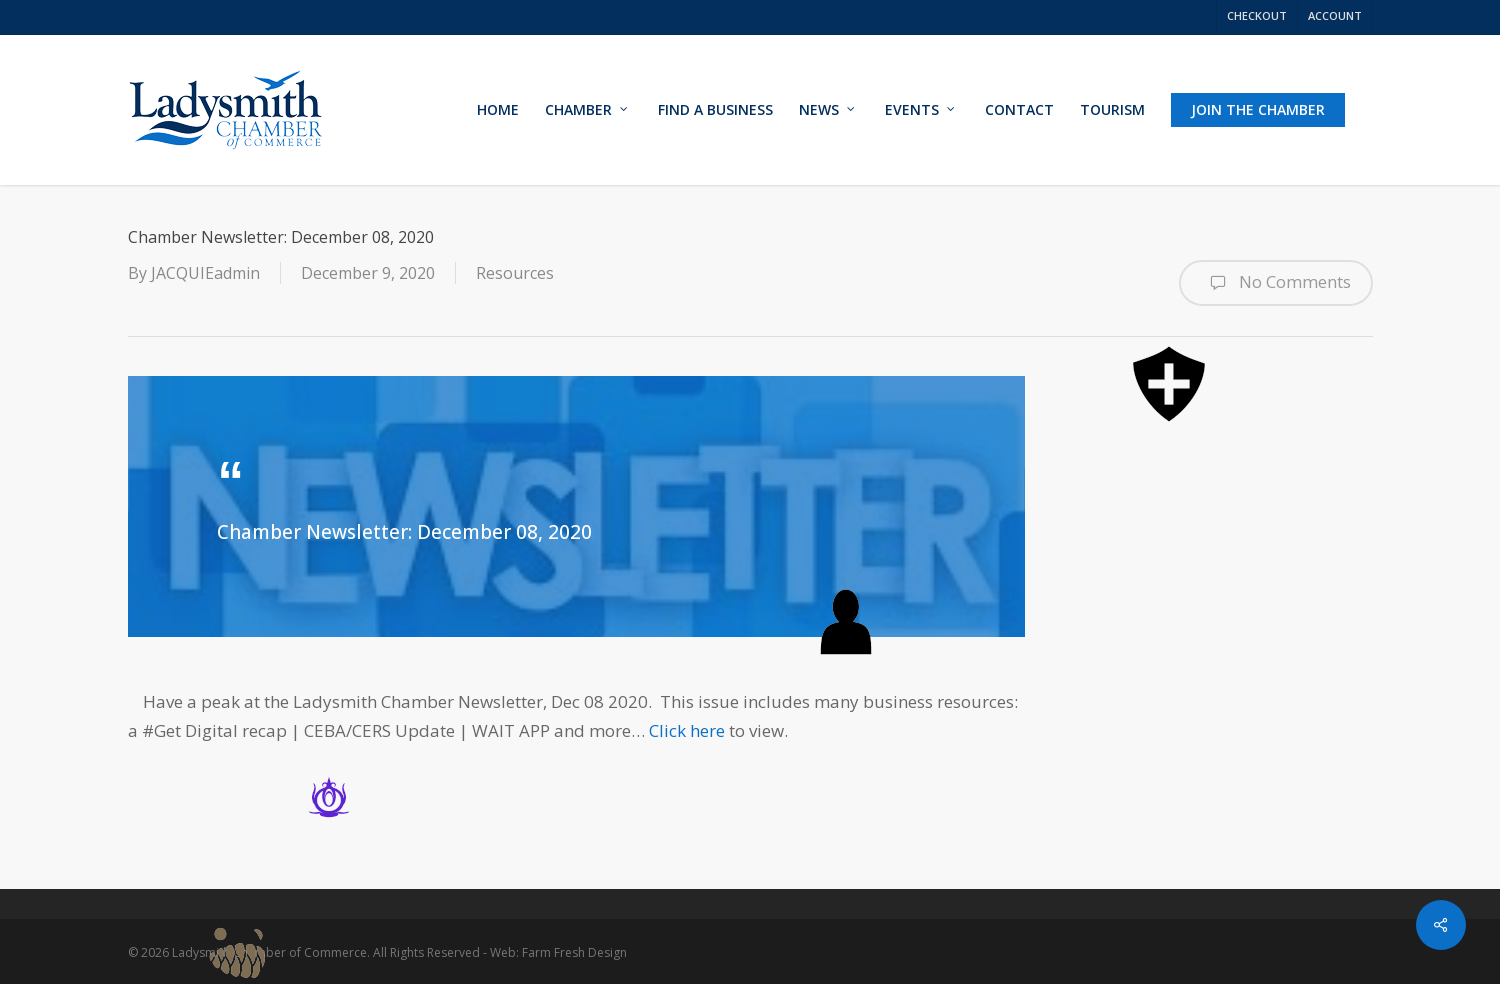 The width and height of the screenshot is (1500, 984). What do you see at coordinates (846, 620) in the screenshot?
I see `view your character profile` at bounding box center [846, 620].